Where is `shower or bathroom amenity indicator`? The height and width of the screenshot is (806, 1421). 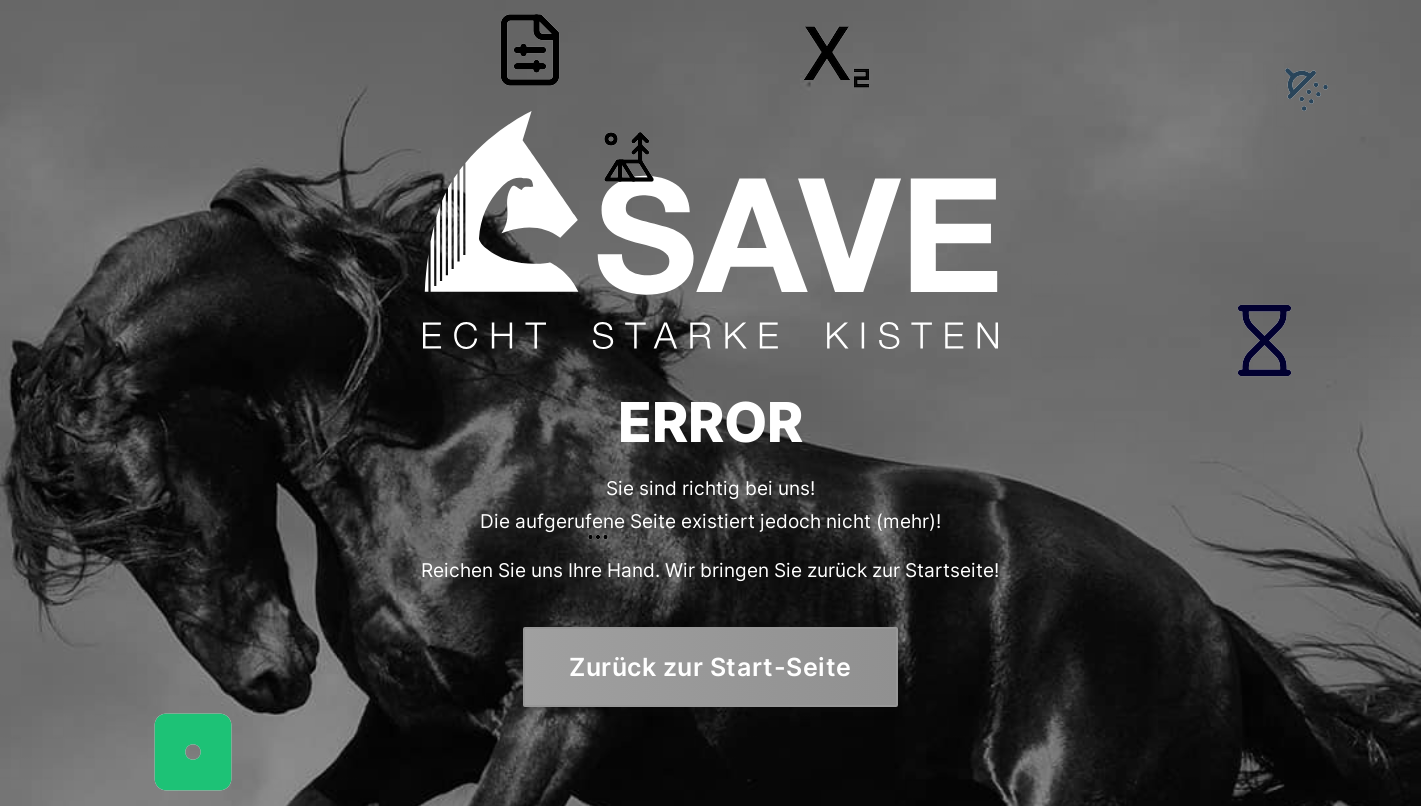 shower or bathroom amenity indicator is located at coordinates (1306, 89).